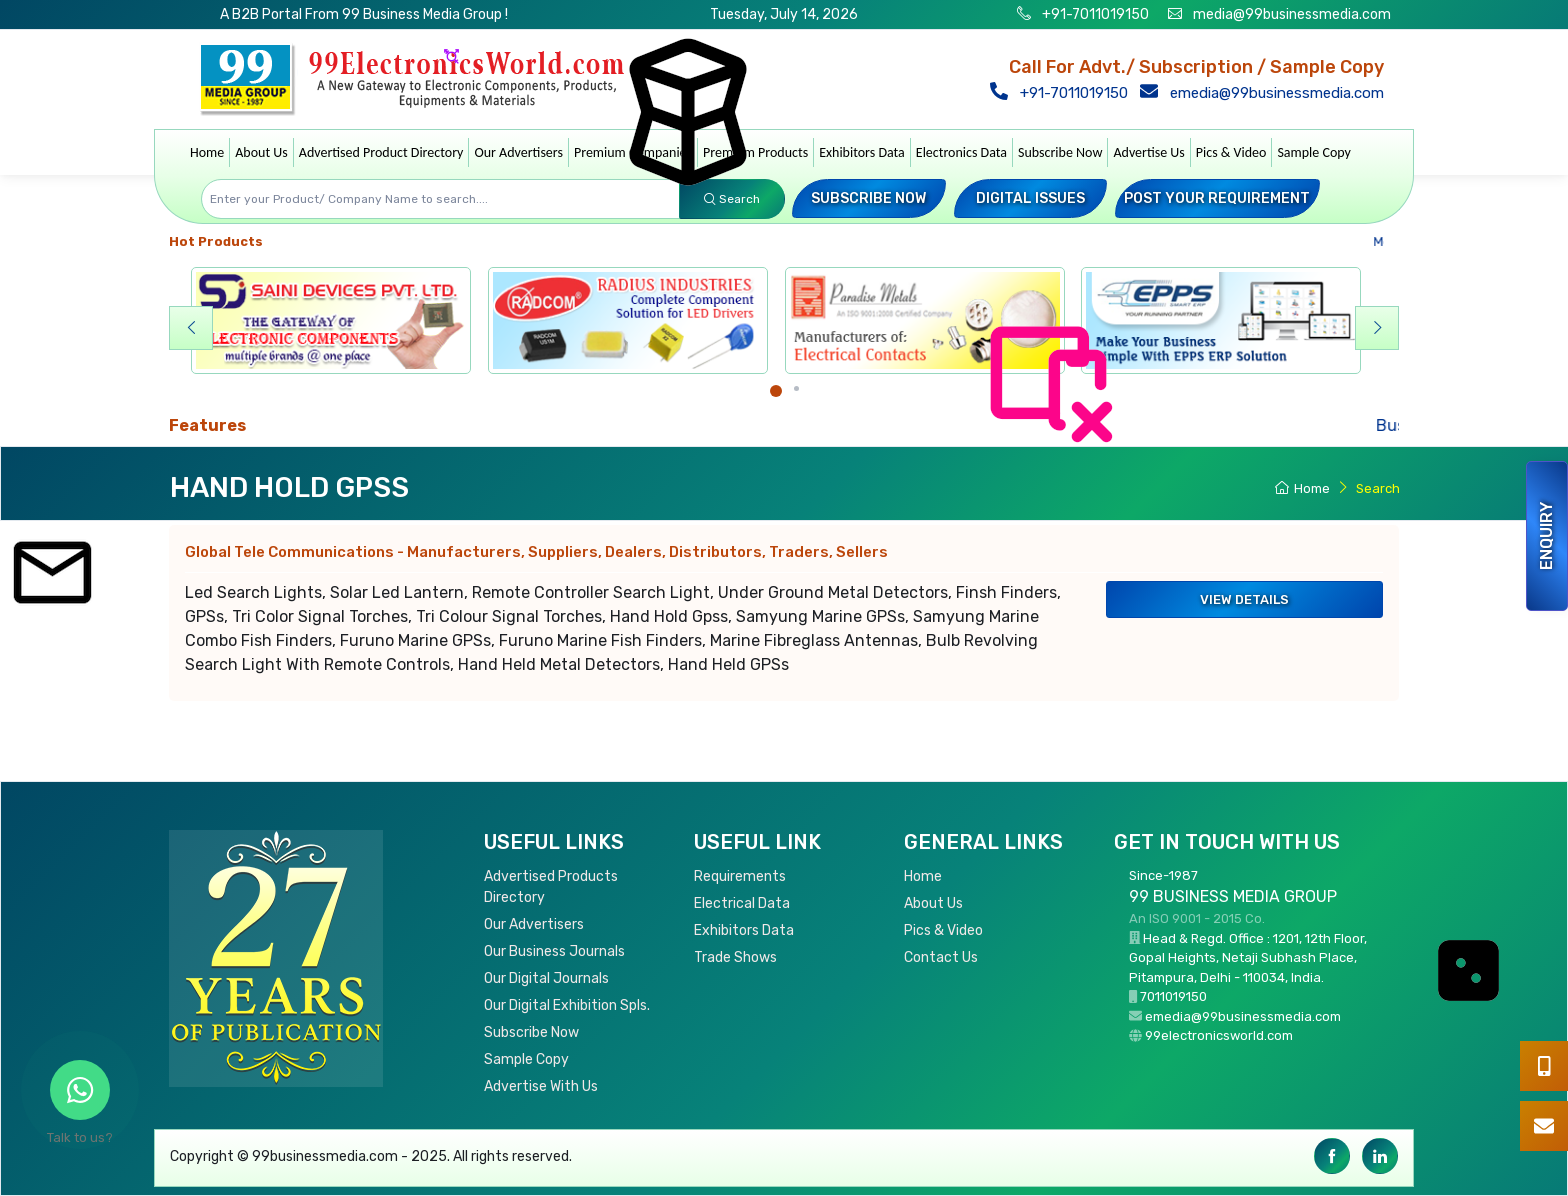  Describe the element at coordinates (1468, 970) in the screenshot. I see `roll dice or generate random number` at that location.